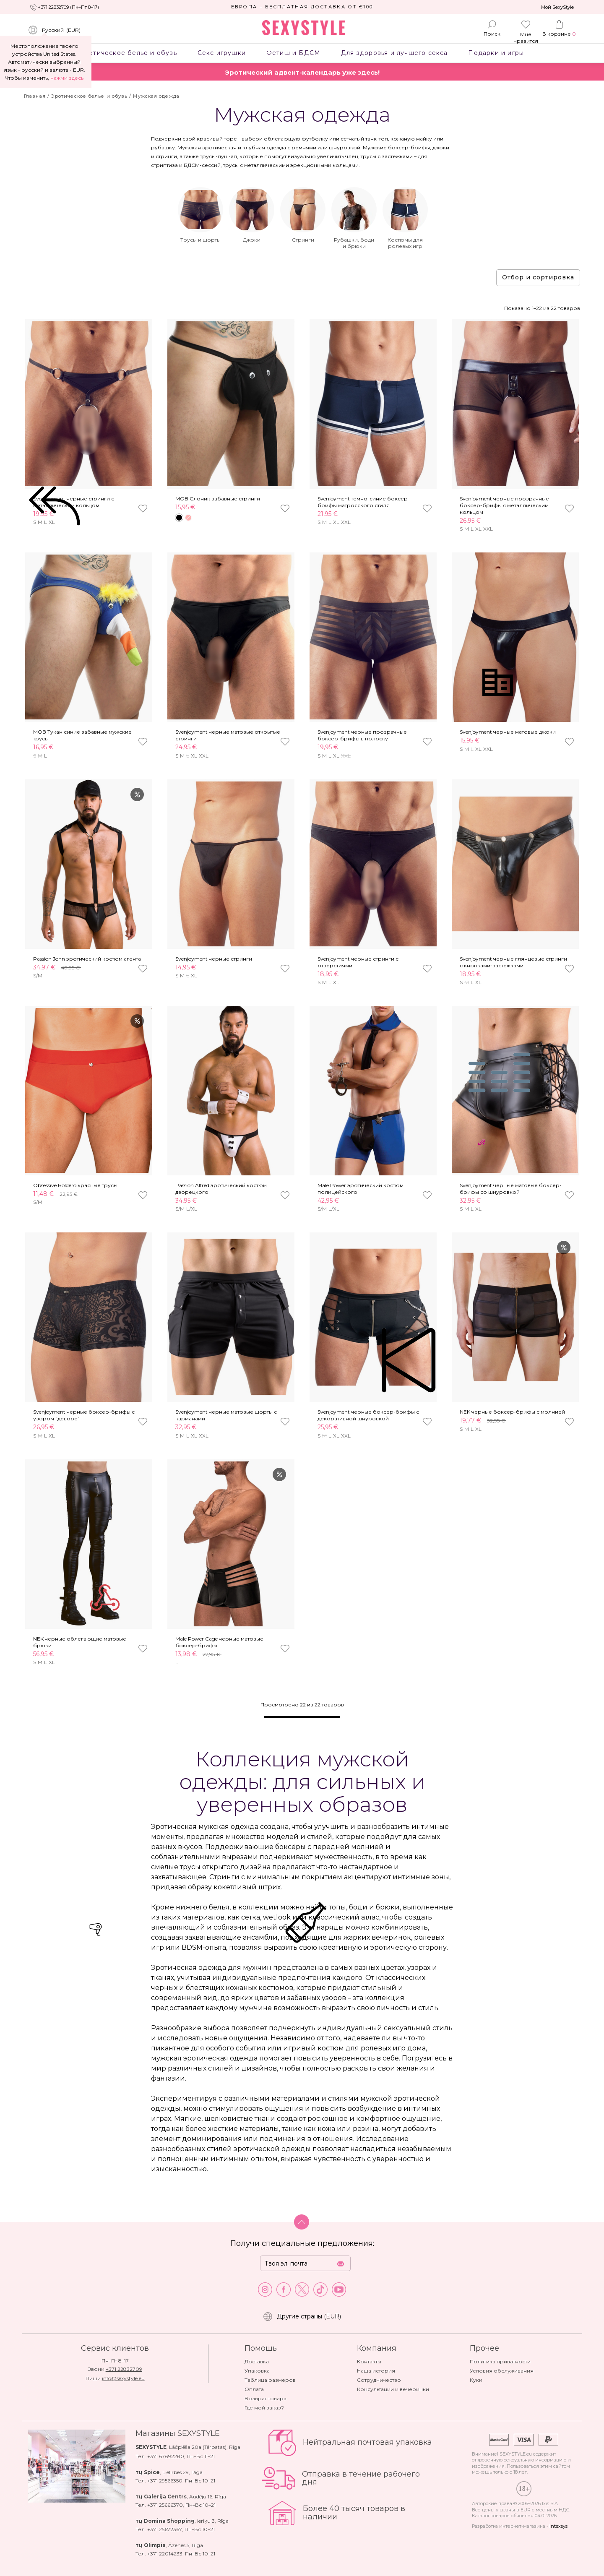  I want to click on adjust audio equalizer settings, so click(499, 1072).